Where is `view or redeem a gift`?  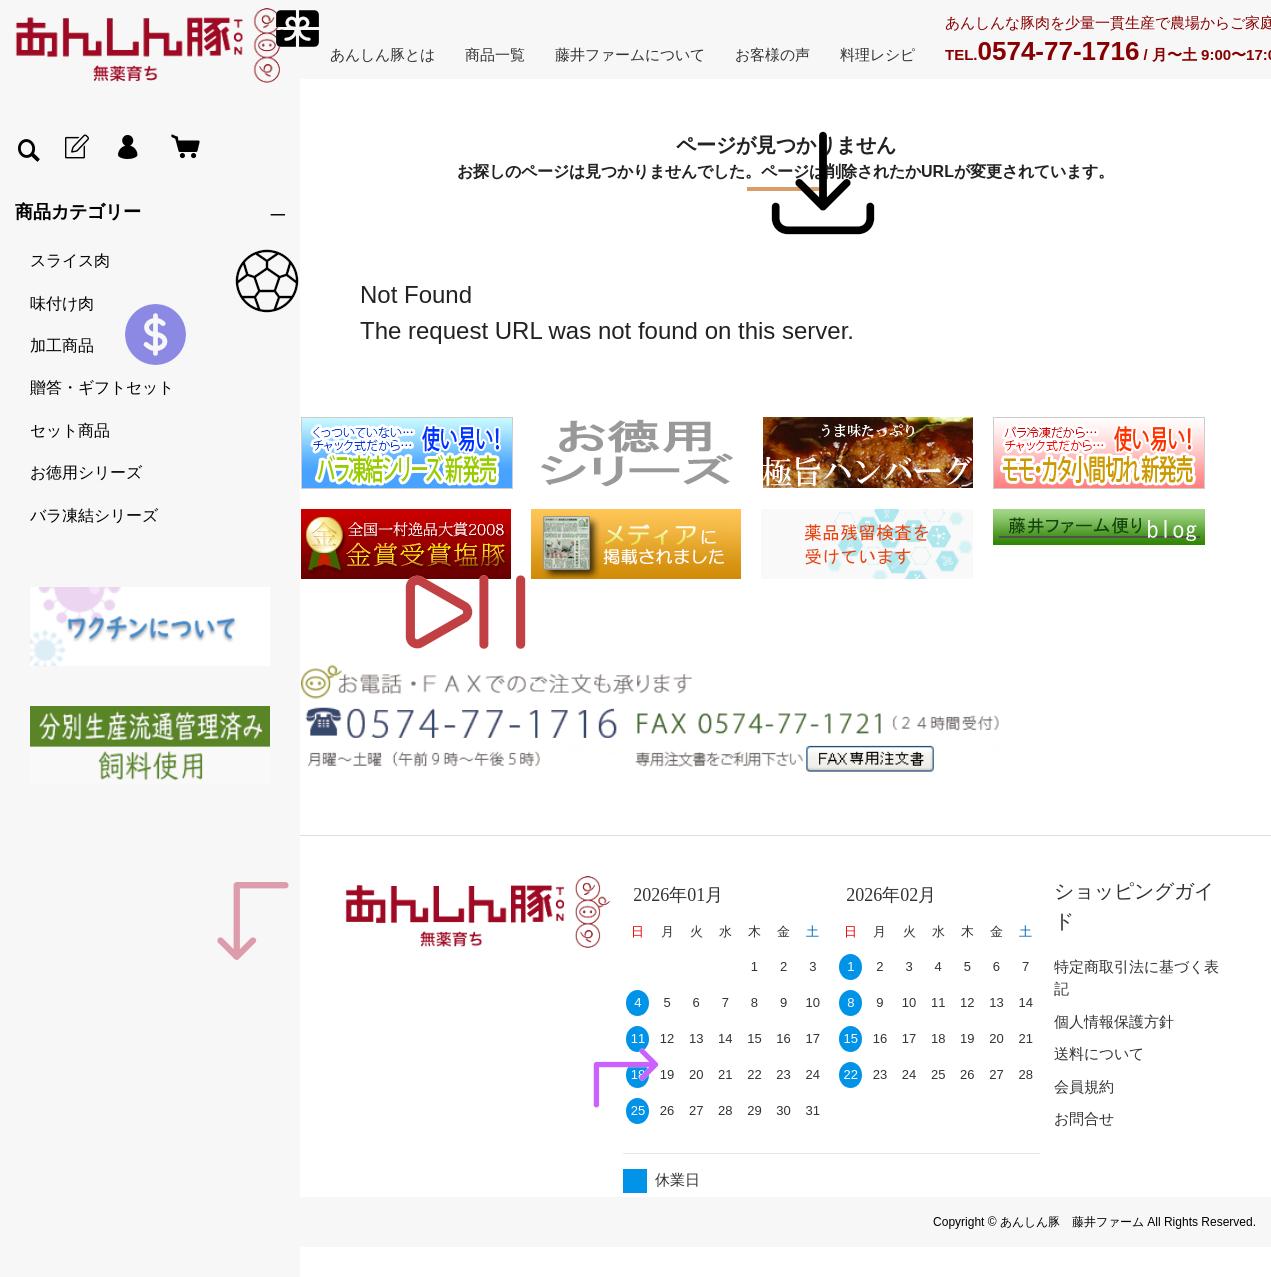
view or redeem a gift is located at coordinates (297, 28).